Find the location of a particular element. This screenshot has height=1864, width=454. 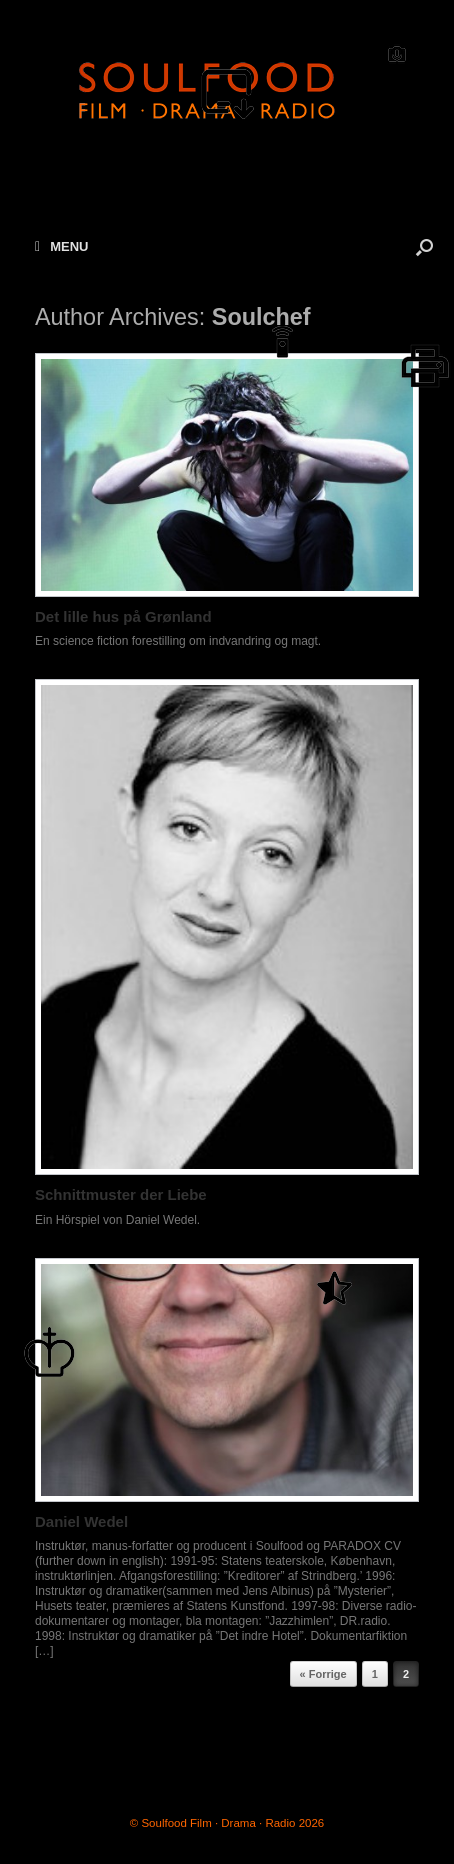

download content to tablet device is located at coordinates (226, 91).